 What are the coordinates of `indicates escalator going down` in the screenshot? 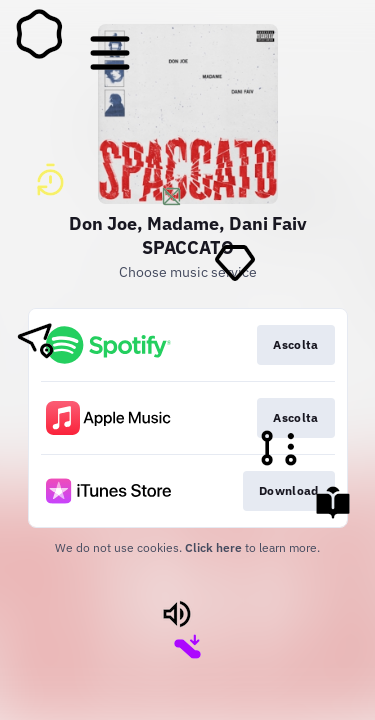 It's located at (187, 646).